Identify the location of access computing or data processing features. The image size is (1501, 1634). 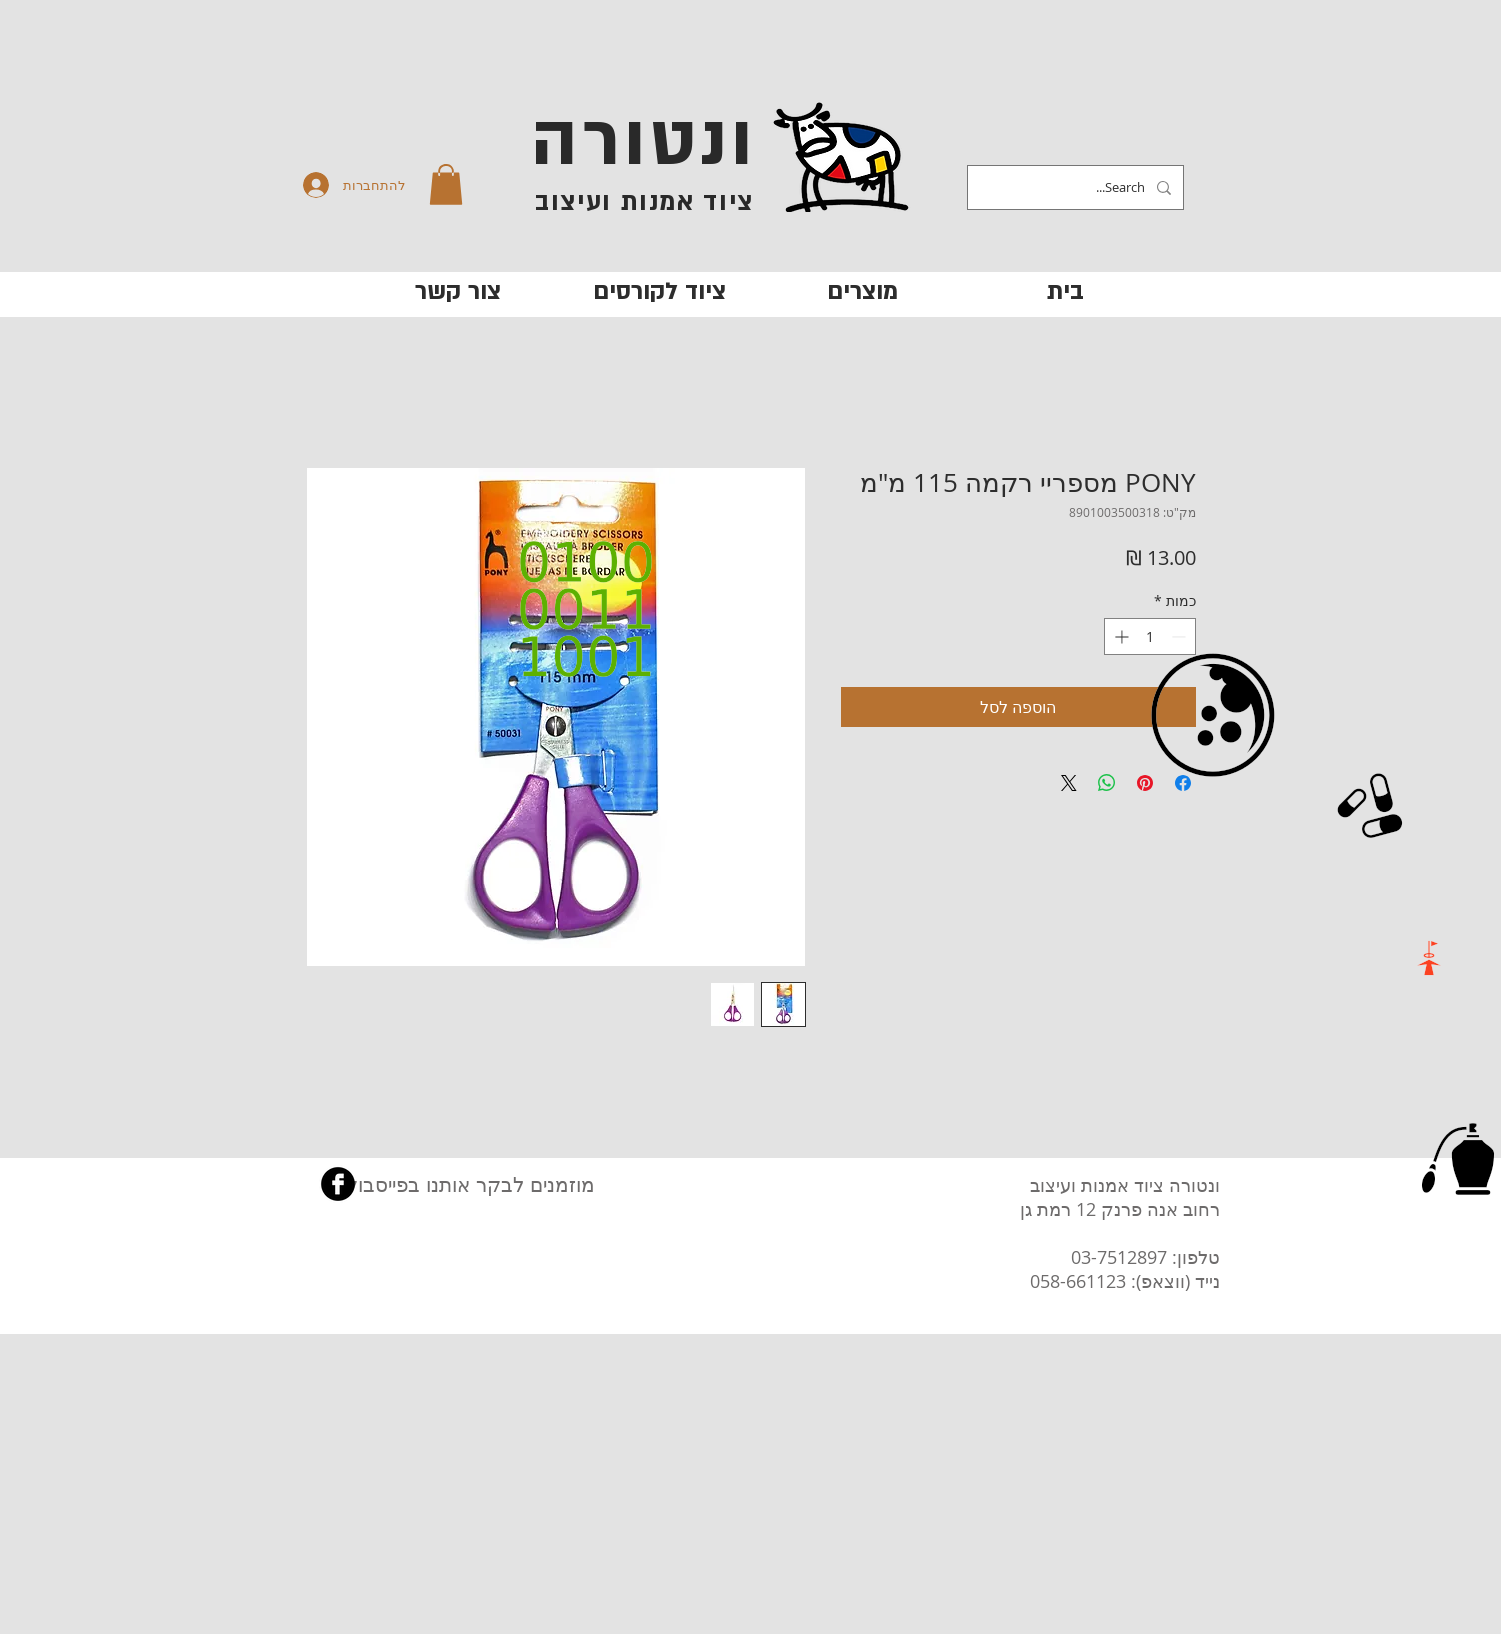
(586, 609).